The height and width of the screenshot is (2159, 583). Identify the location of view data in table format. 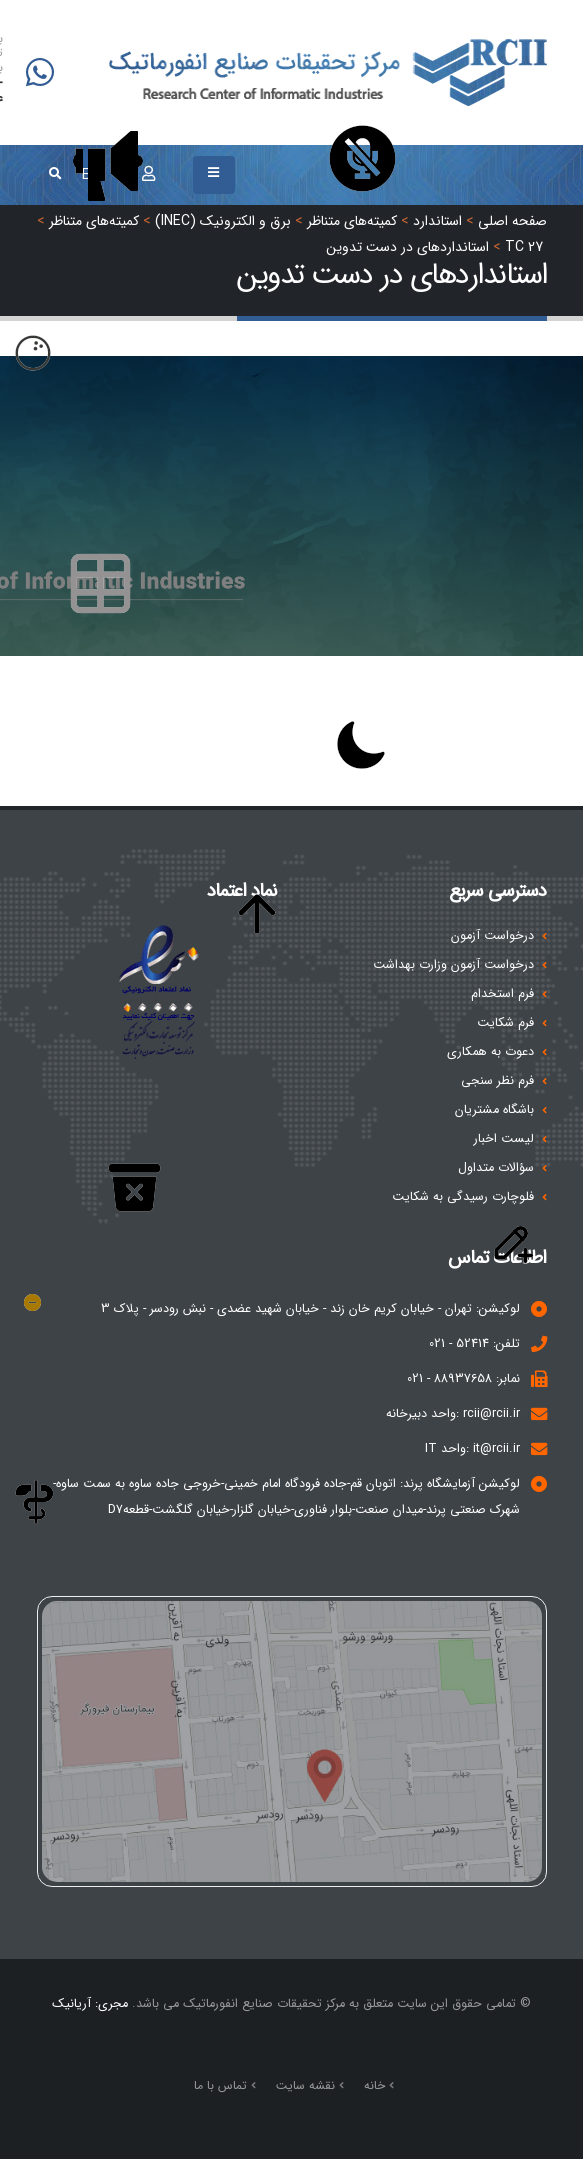
(100, 583).